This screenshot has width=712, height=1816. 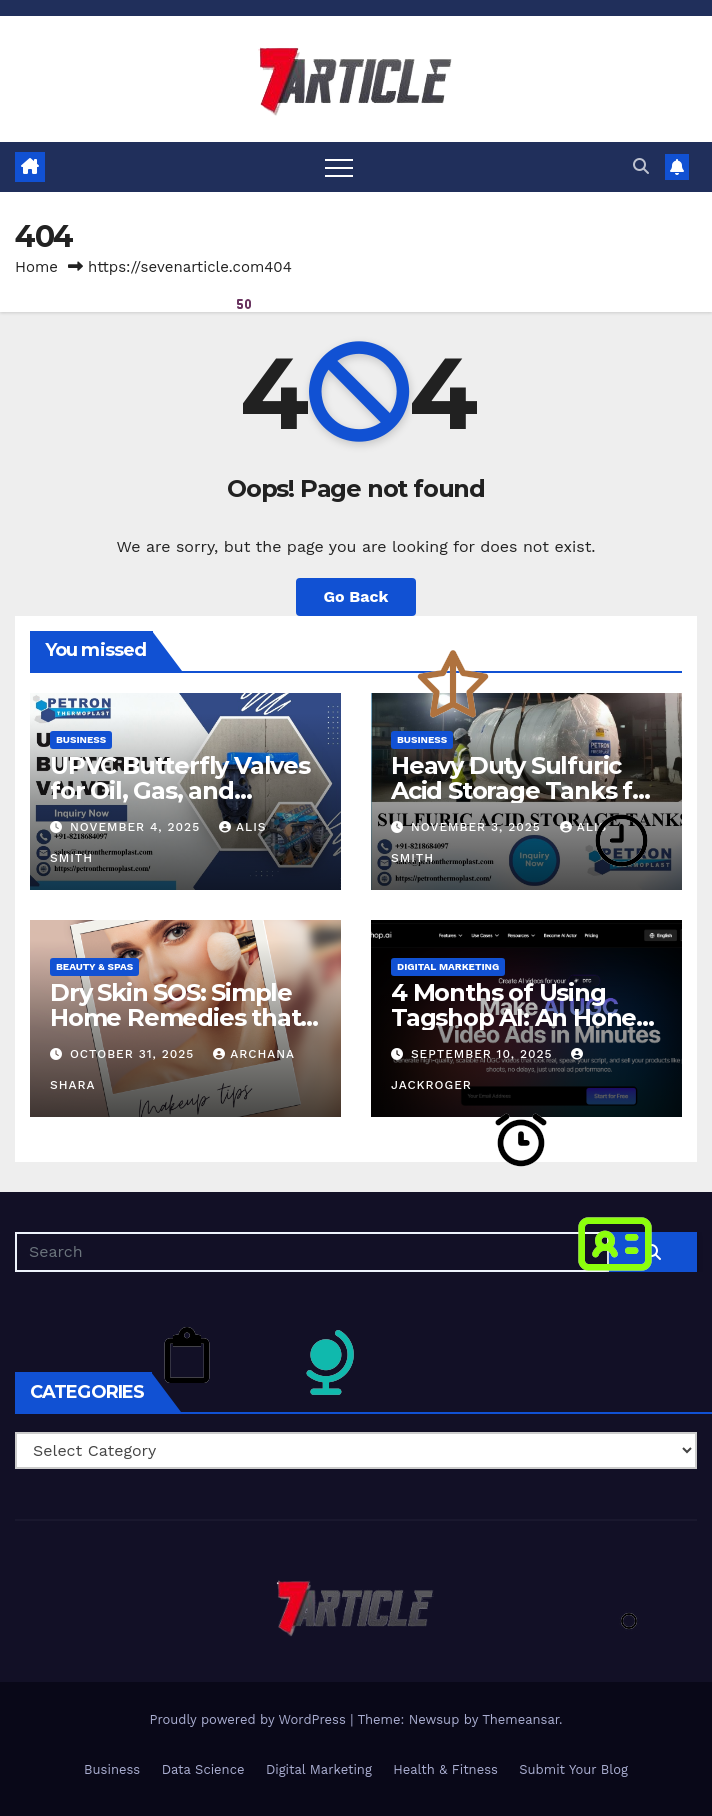 What do you see at coordinates (615, 1244) in the screenshot?
I see `view your profile or identity information` at bounding box center [615, 1244].